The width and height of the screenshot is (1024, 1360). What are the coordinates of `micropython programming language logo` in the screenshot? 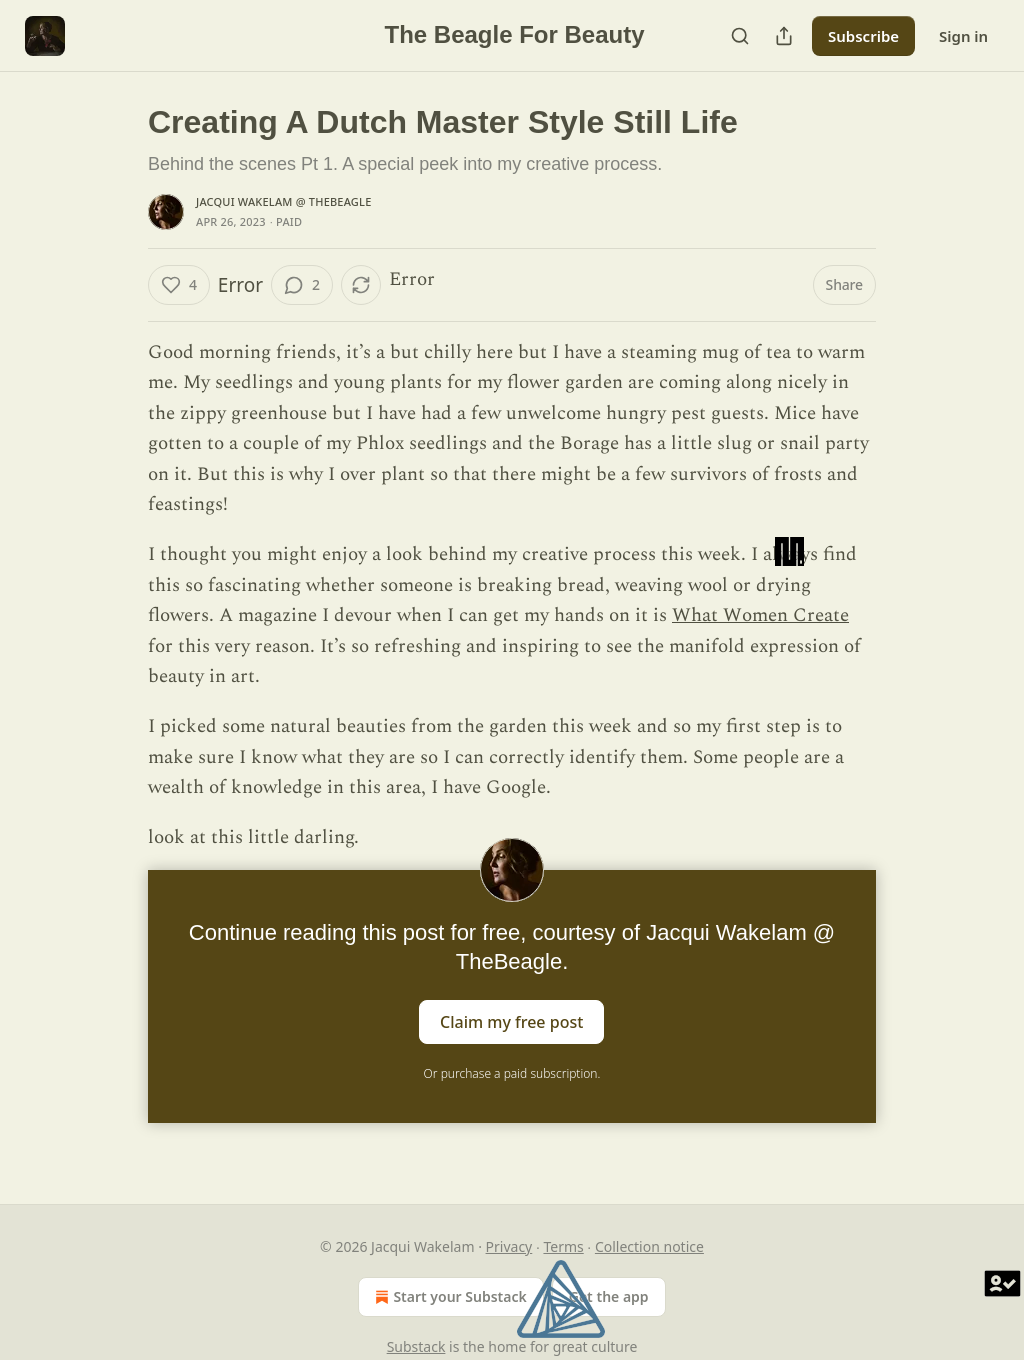 It's located at (789, 551).